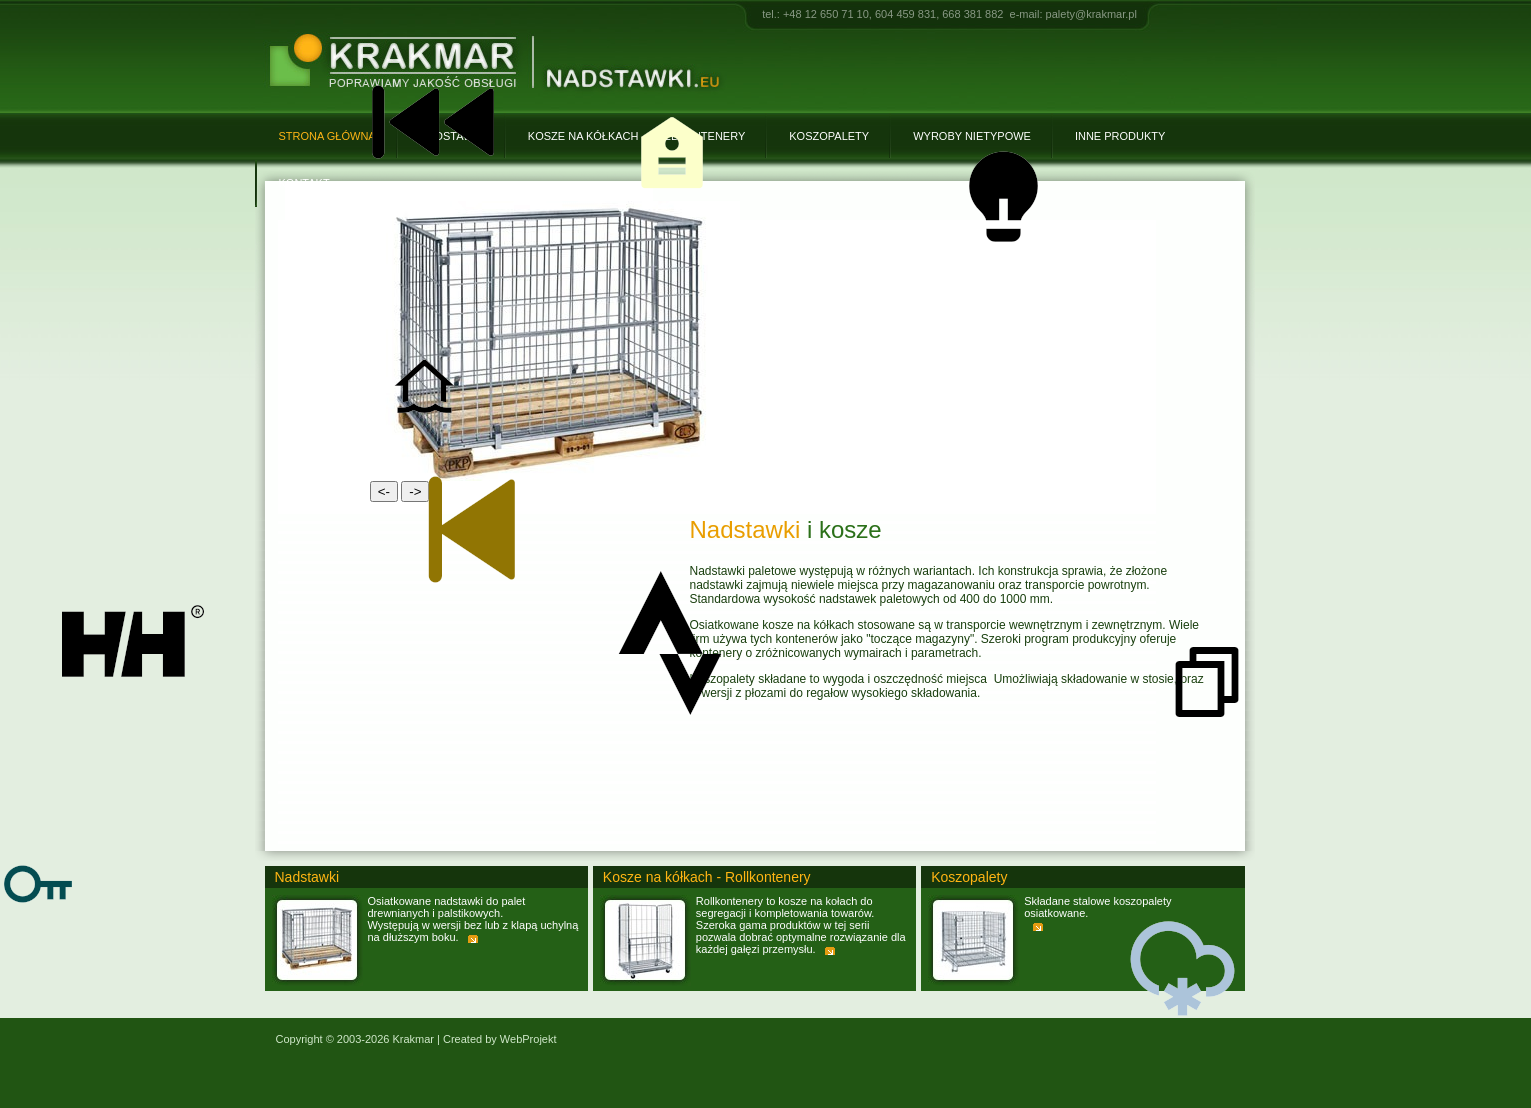  I want to click on access tips or helpful suggestions, so click(1003, 194).